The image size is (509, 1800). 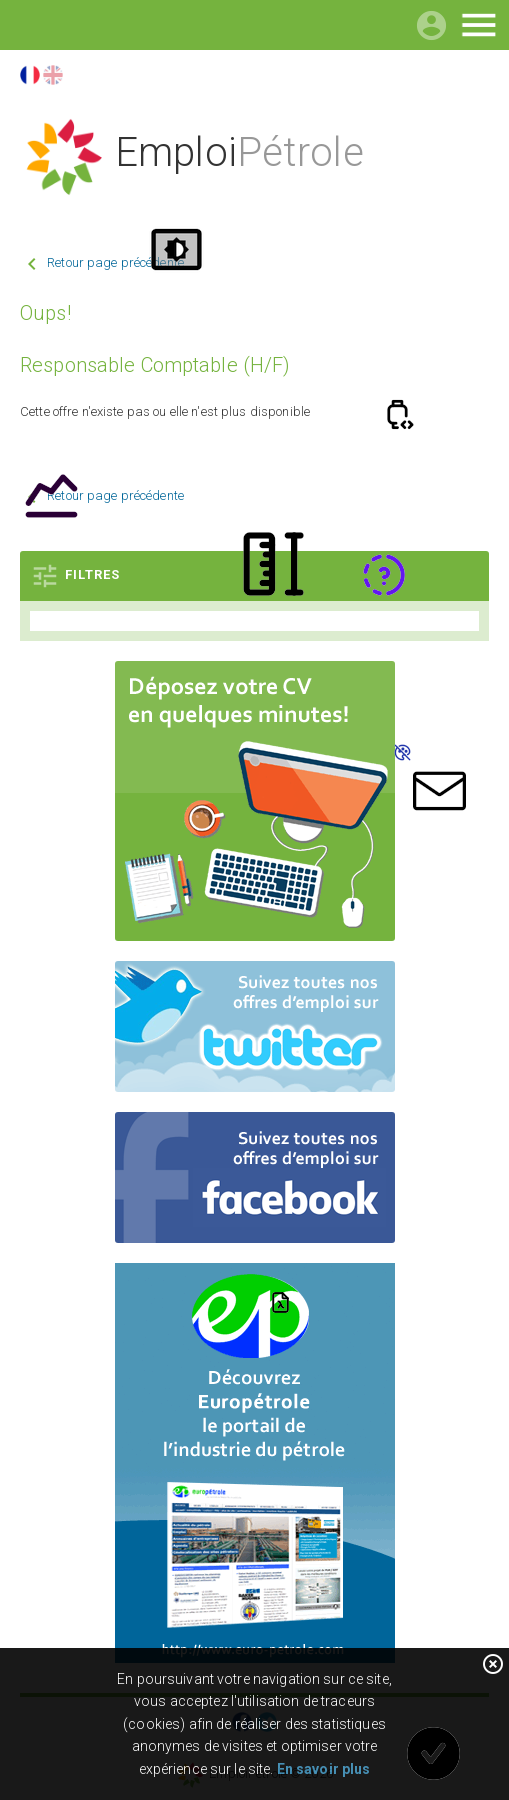 I want to click on open your inbox, so click(x=439, y=791).